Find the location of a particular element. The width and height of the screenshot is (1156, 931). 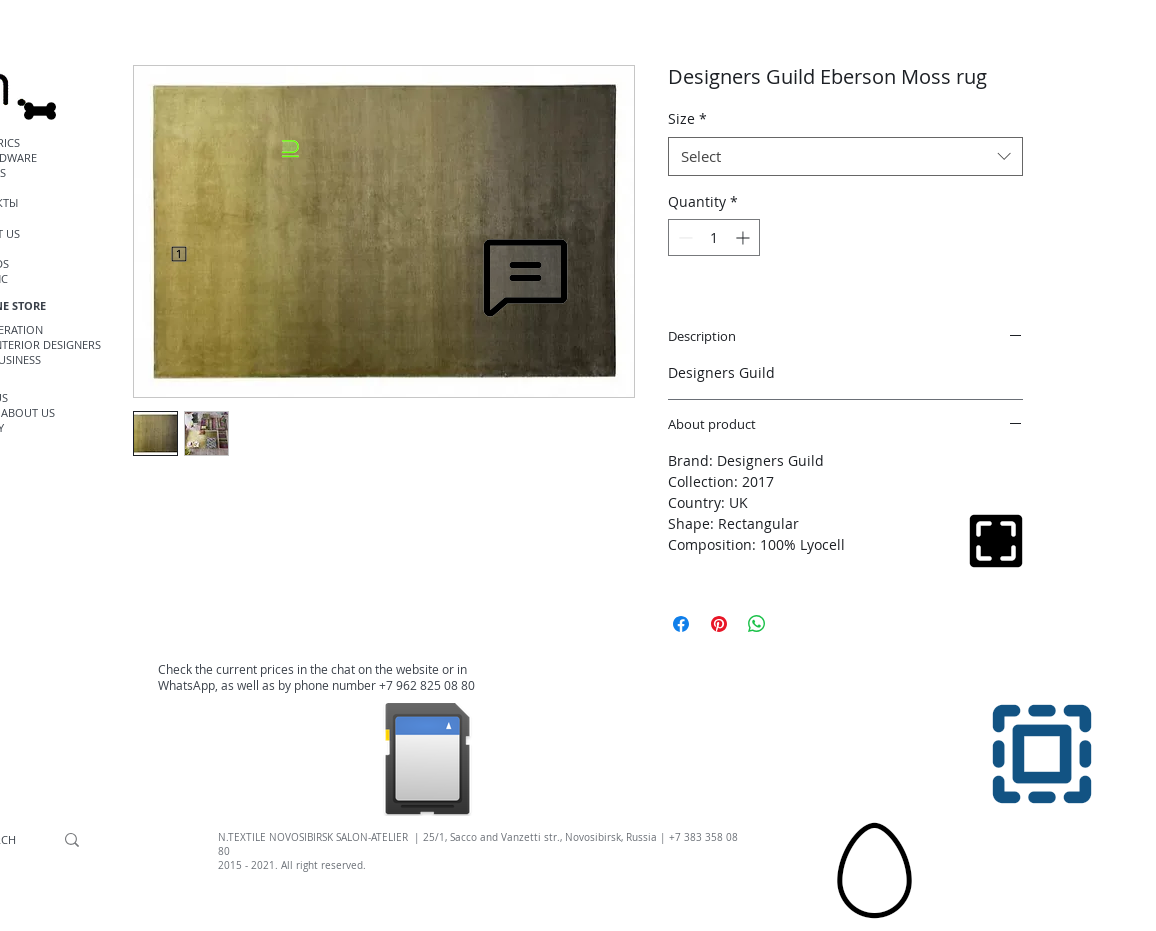

represents a mathematical superset relationship is located at coordinates (290, 149).